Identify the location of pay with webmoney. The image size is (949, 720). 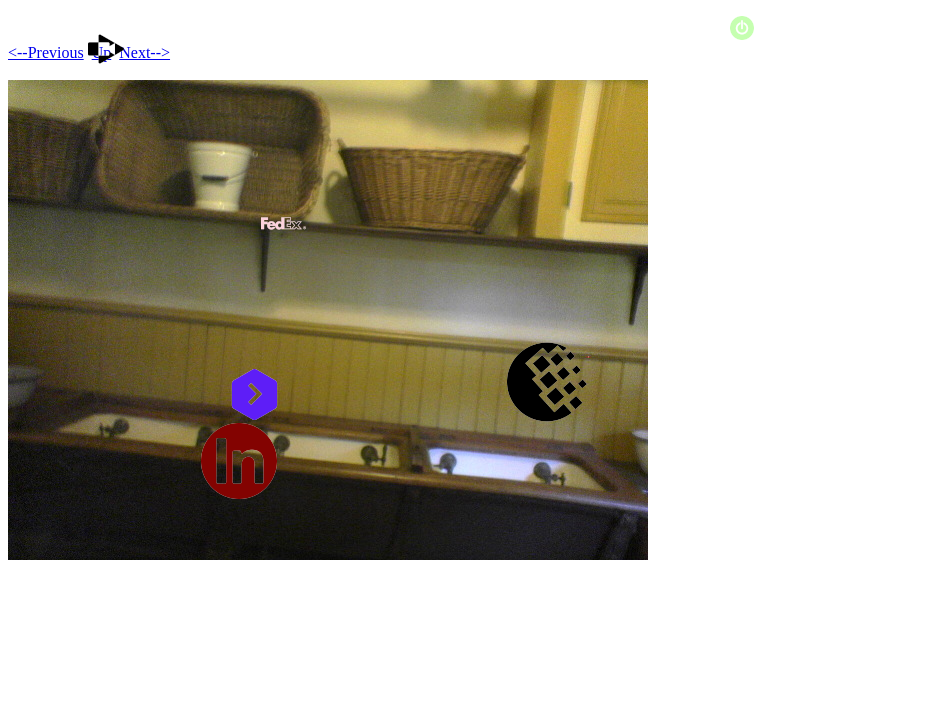
(547, 382).